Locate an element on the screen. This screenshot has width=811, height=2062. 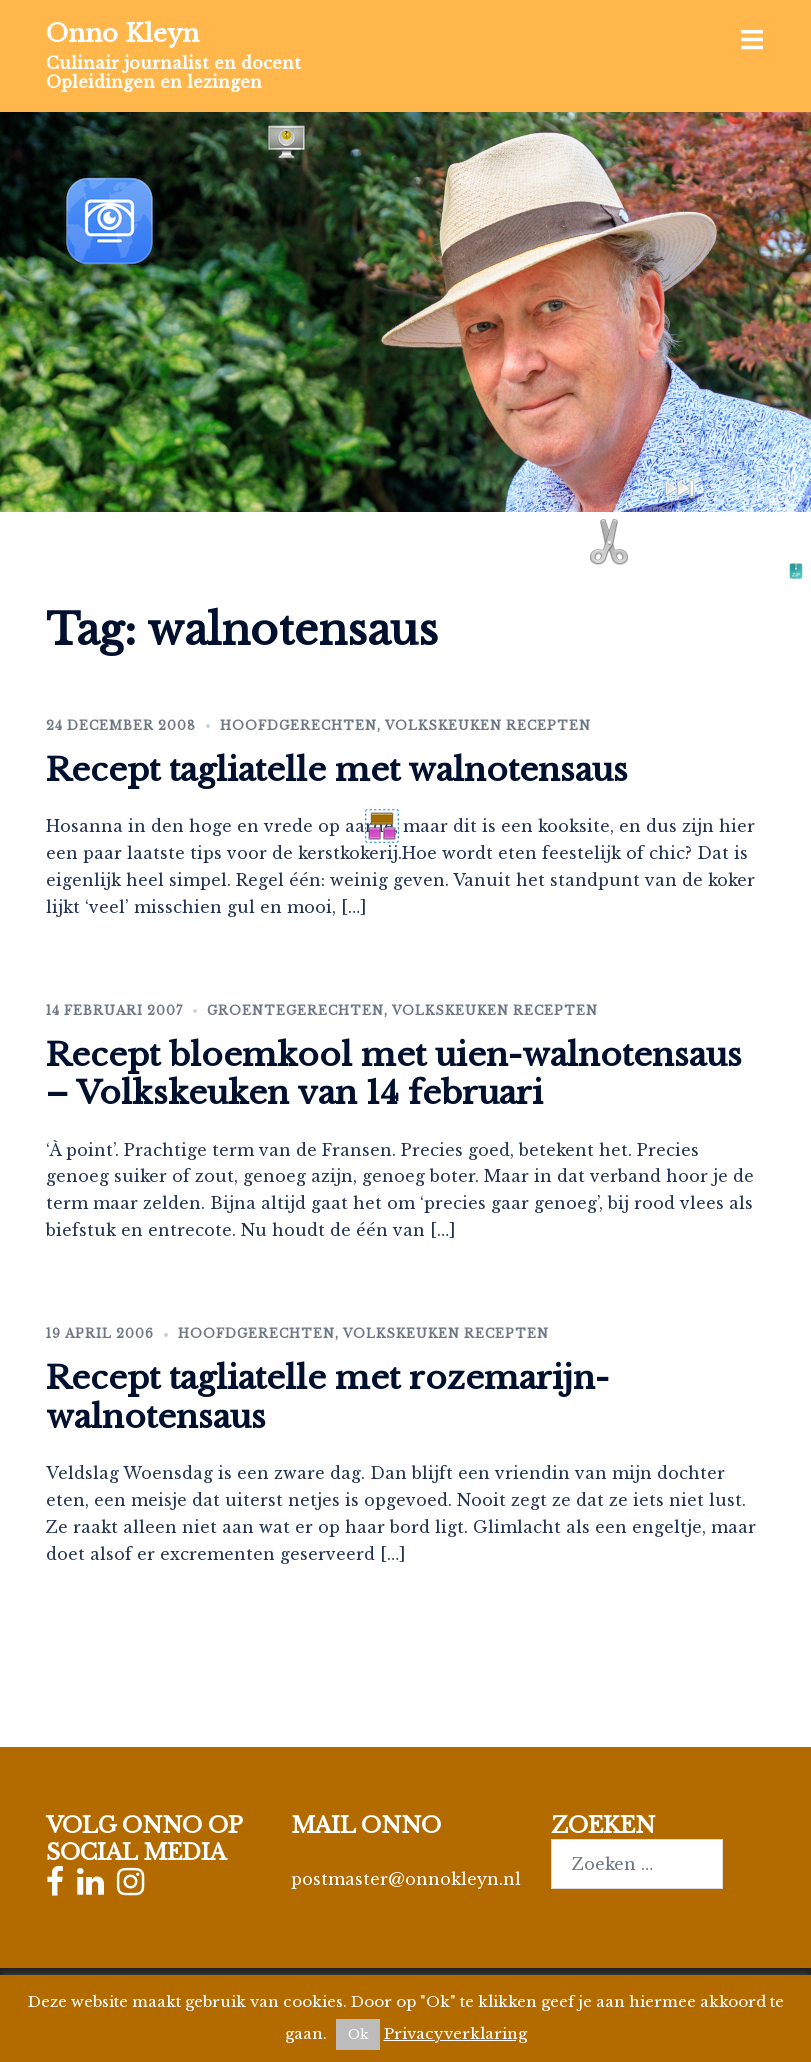
skip to the next track or media item is located at coordinates (679, 488).